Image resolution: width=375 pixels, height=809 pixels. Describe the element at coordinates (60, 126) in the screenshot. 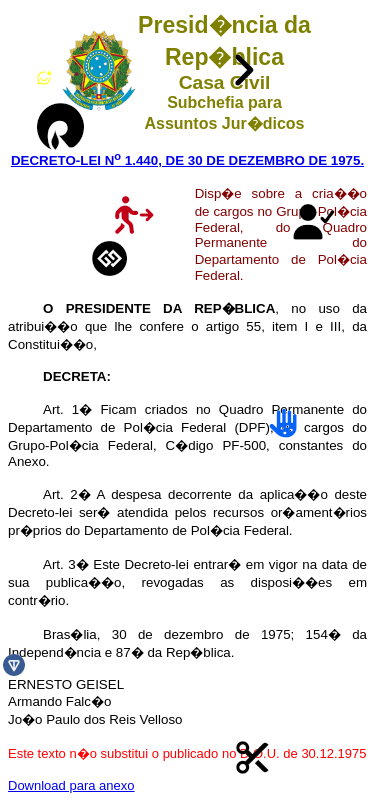

I see `reliance industries limited company logo` at that location.